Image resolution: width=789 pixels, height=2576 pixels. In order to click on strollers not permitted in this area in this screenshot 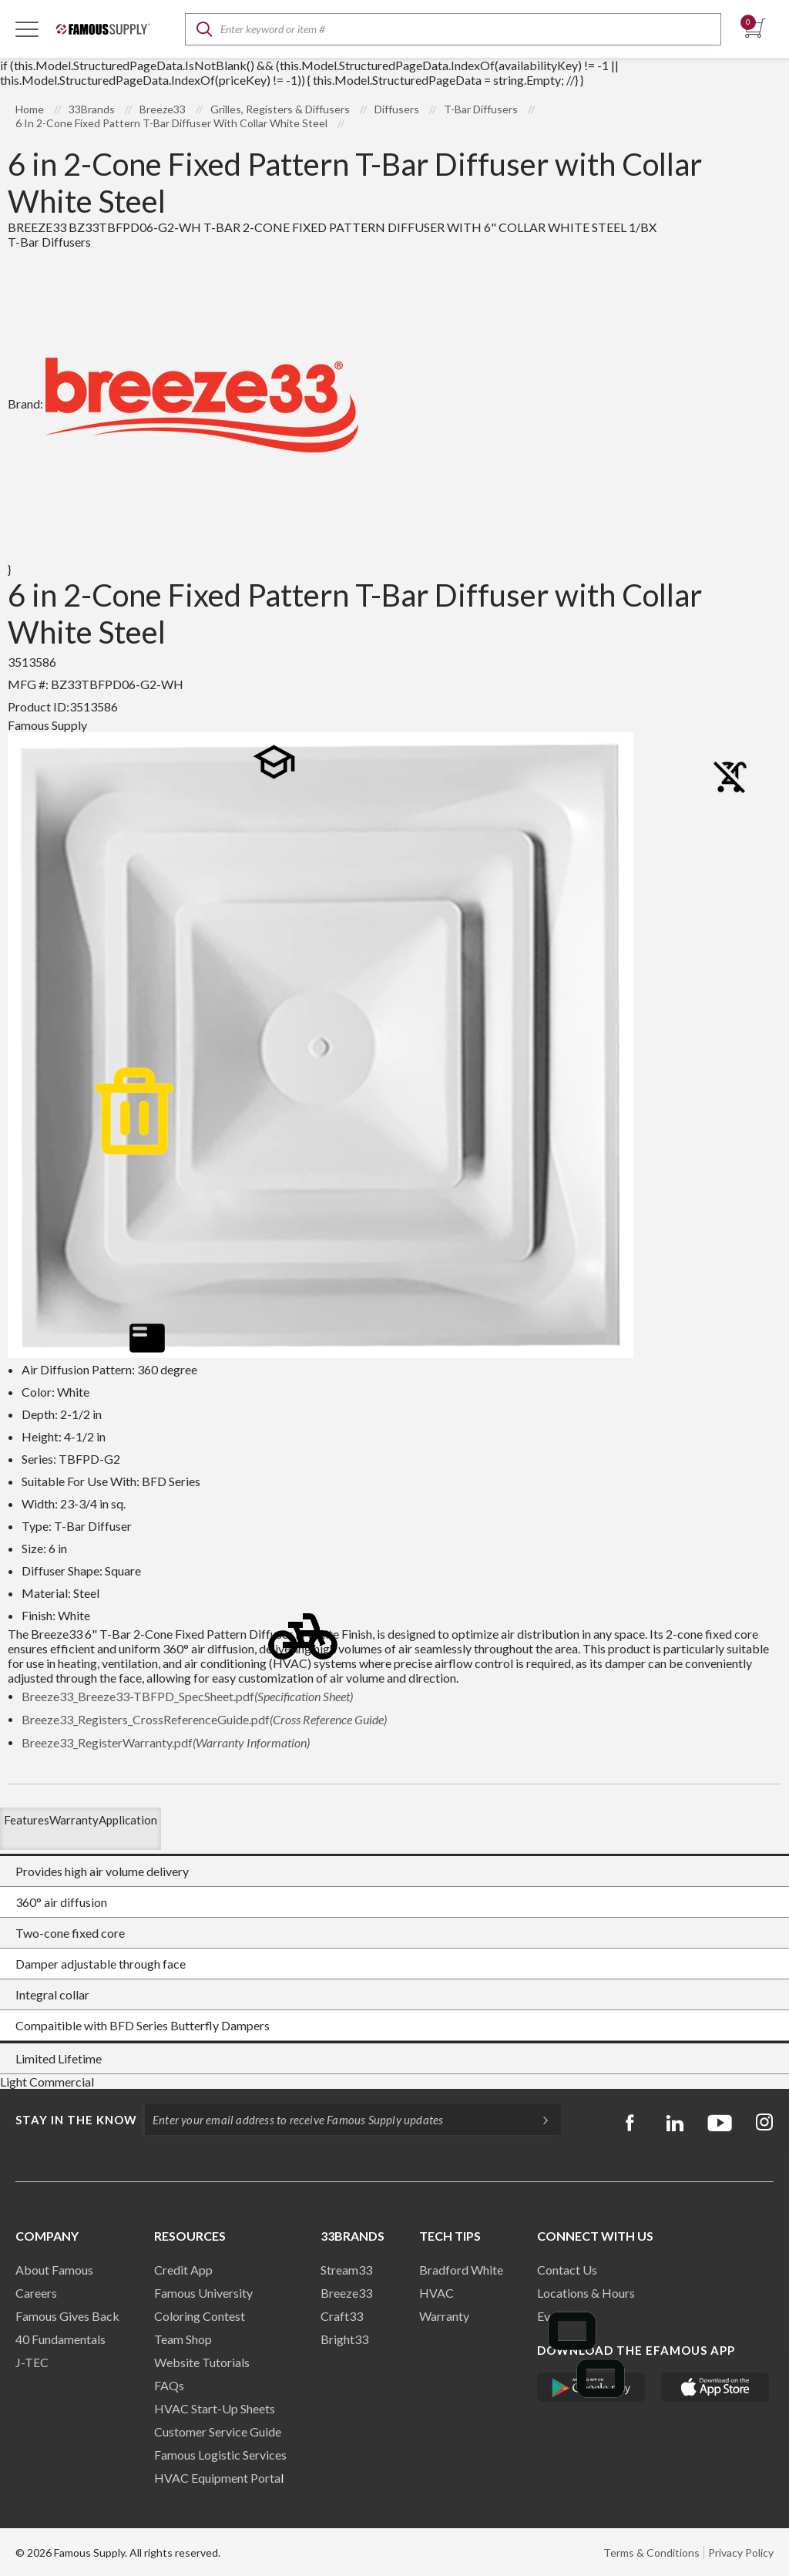, I will do `click(730, 776)`.